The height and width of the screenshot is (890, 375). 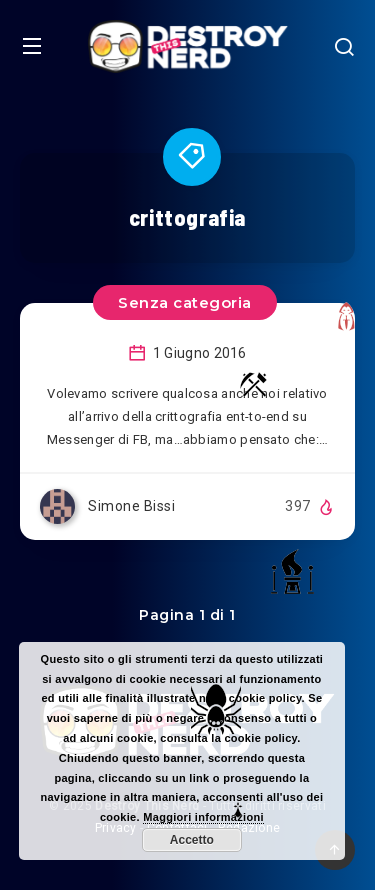 What do you see at coordinates (238, 810) in the screenshot?
I see `heraldic ermine symbol used in coat of arms or crest designs` at bounding box center [238, 810].